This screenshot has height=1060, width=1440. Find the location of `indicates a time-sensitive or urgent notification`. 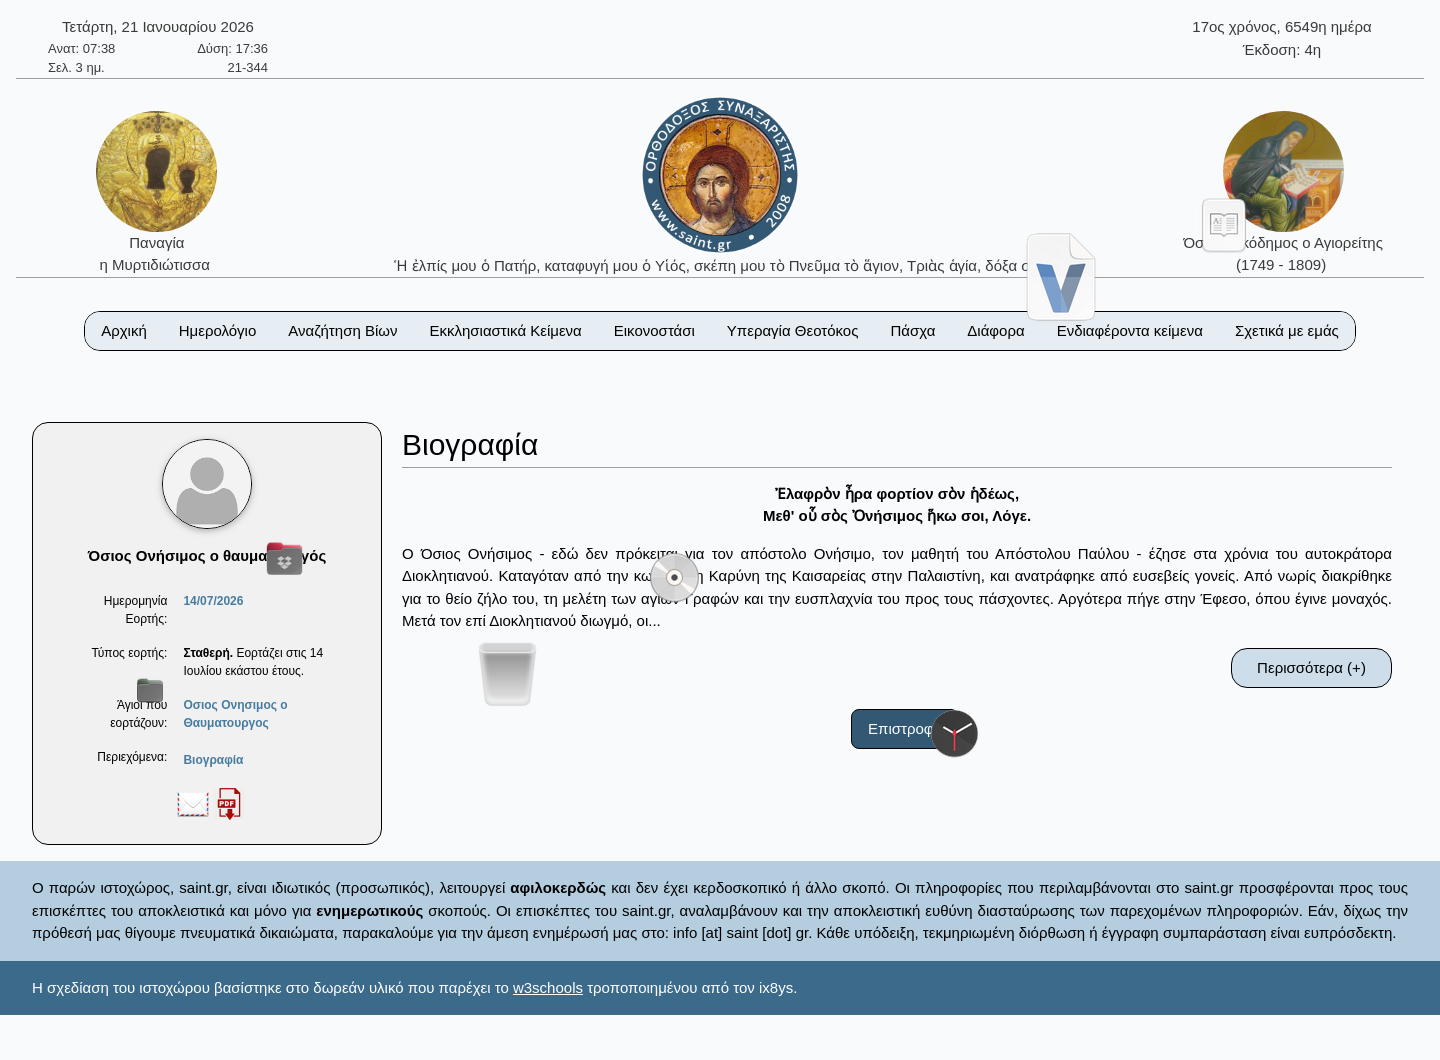

indicates a time-sensitive or urgent notification is located at coordinates (954, 733).